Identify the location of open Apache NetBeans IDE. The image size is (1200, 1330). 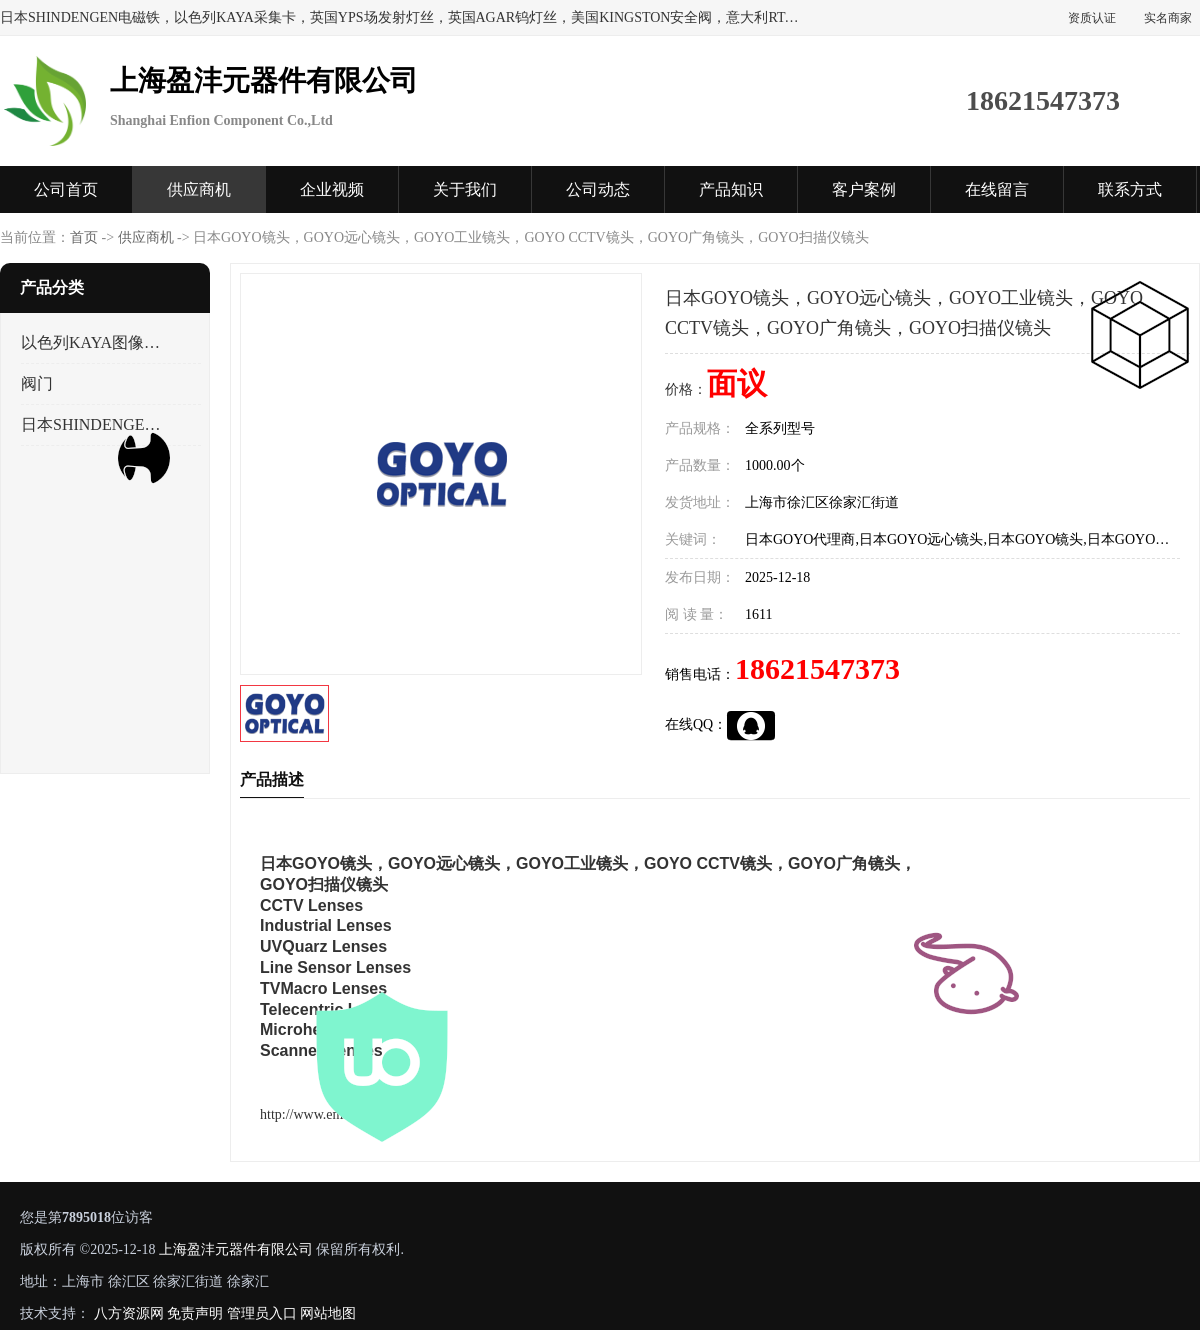
(1140, 335).